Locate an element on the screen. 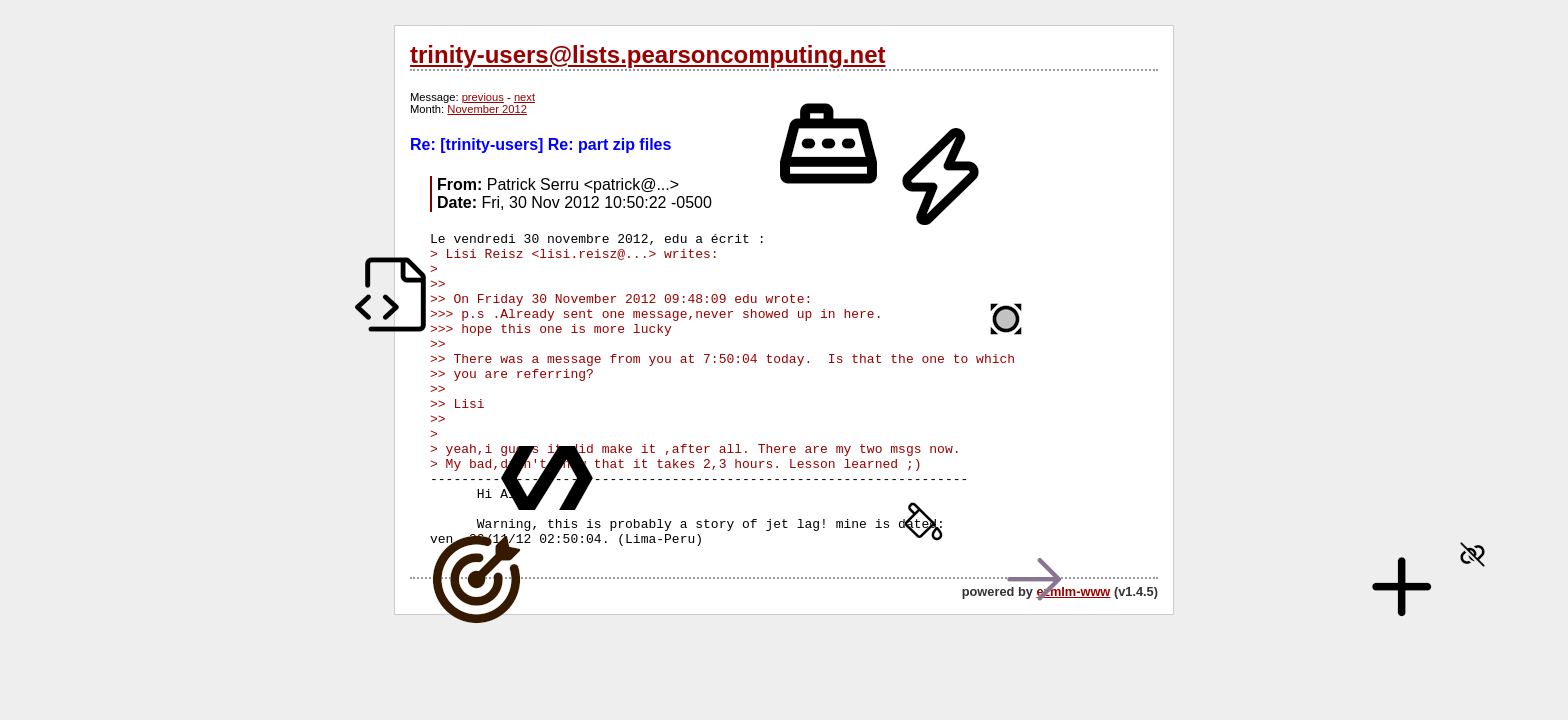 The height and width of the screenshot is (720, 1568). add a new item is located at coordinates (1403, 588).